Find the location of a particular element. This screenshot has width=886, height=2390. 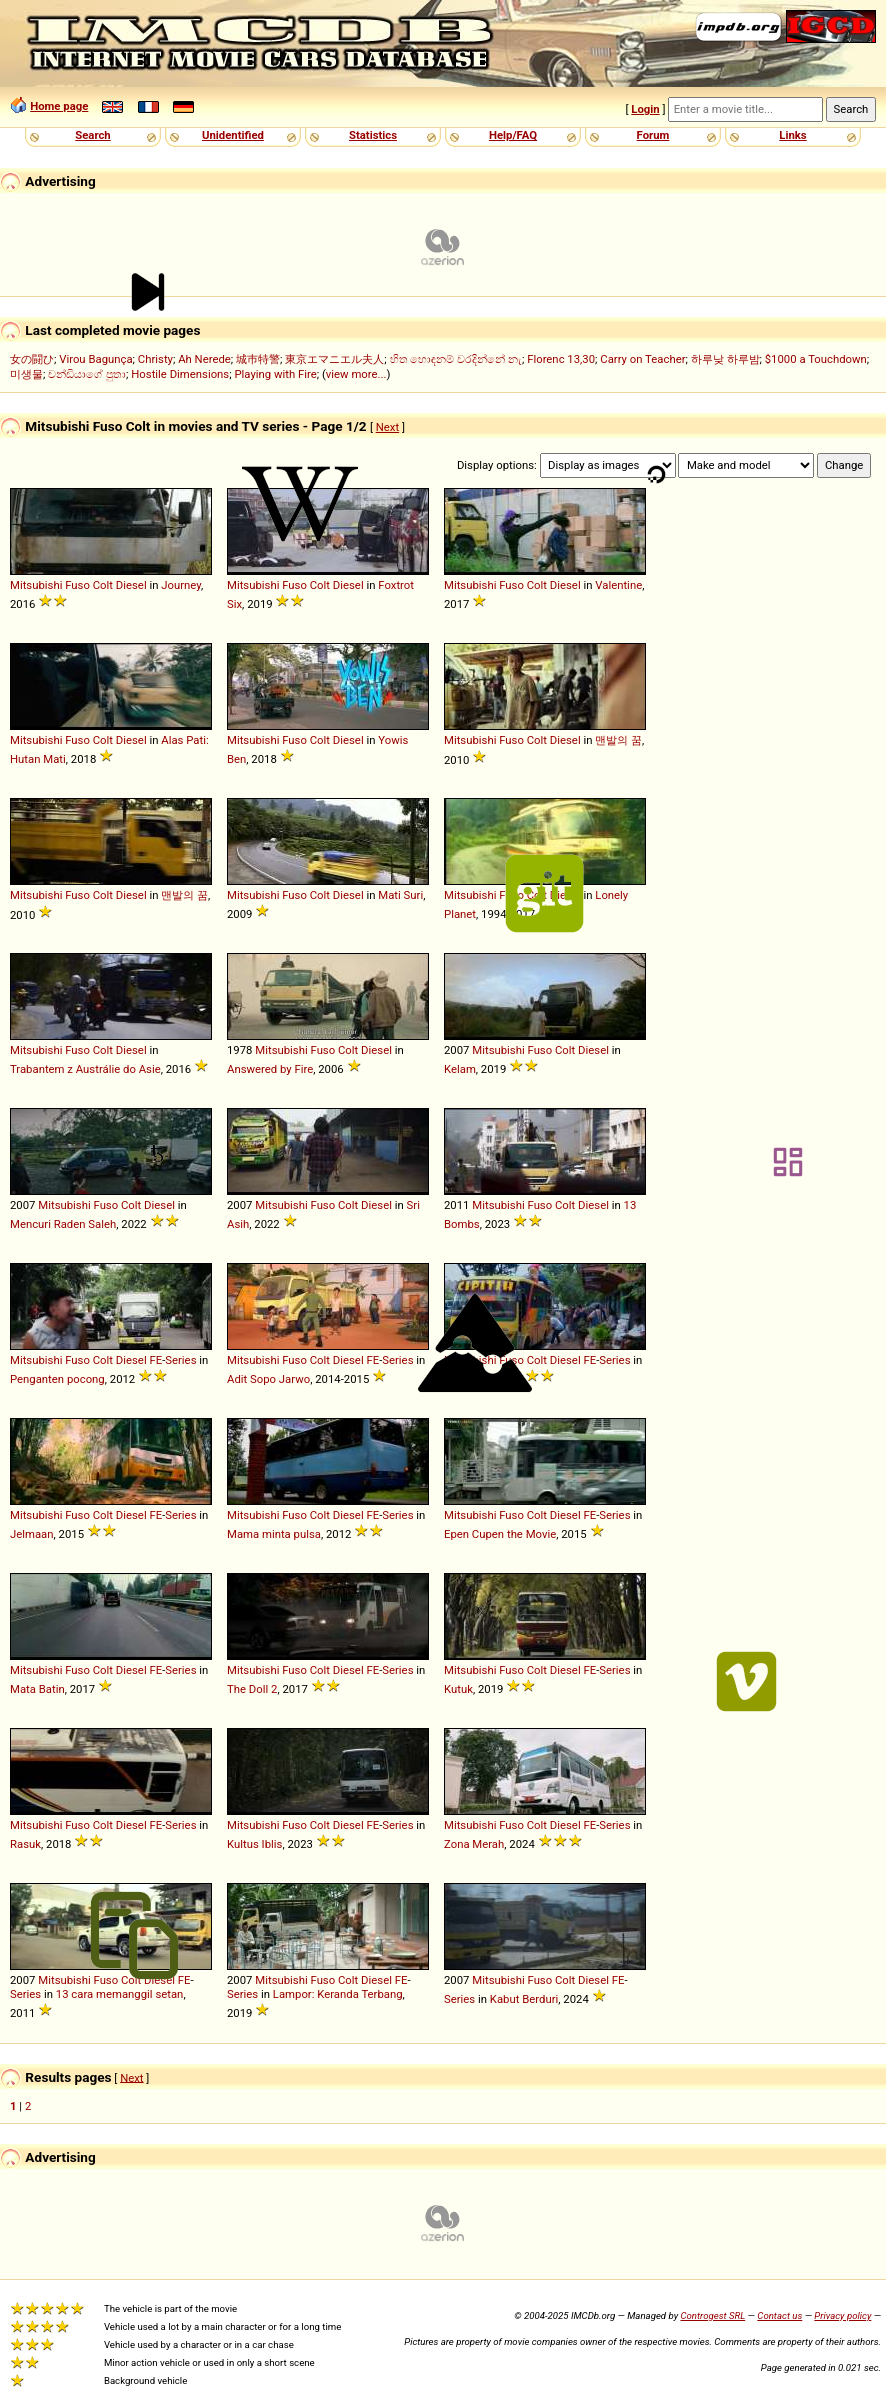

skip to the next track is located at coordinates (148, 292).